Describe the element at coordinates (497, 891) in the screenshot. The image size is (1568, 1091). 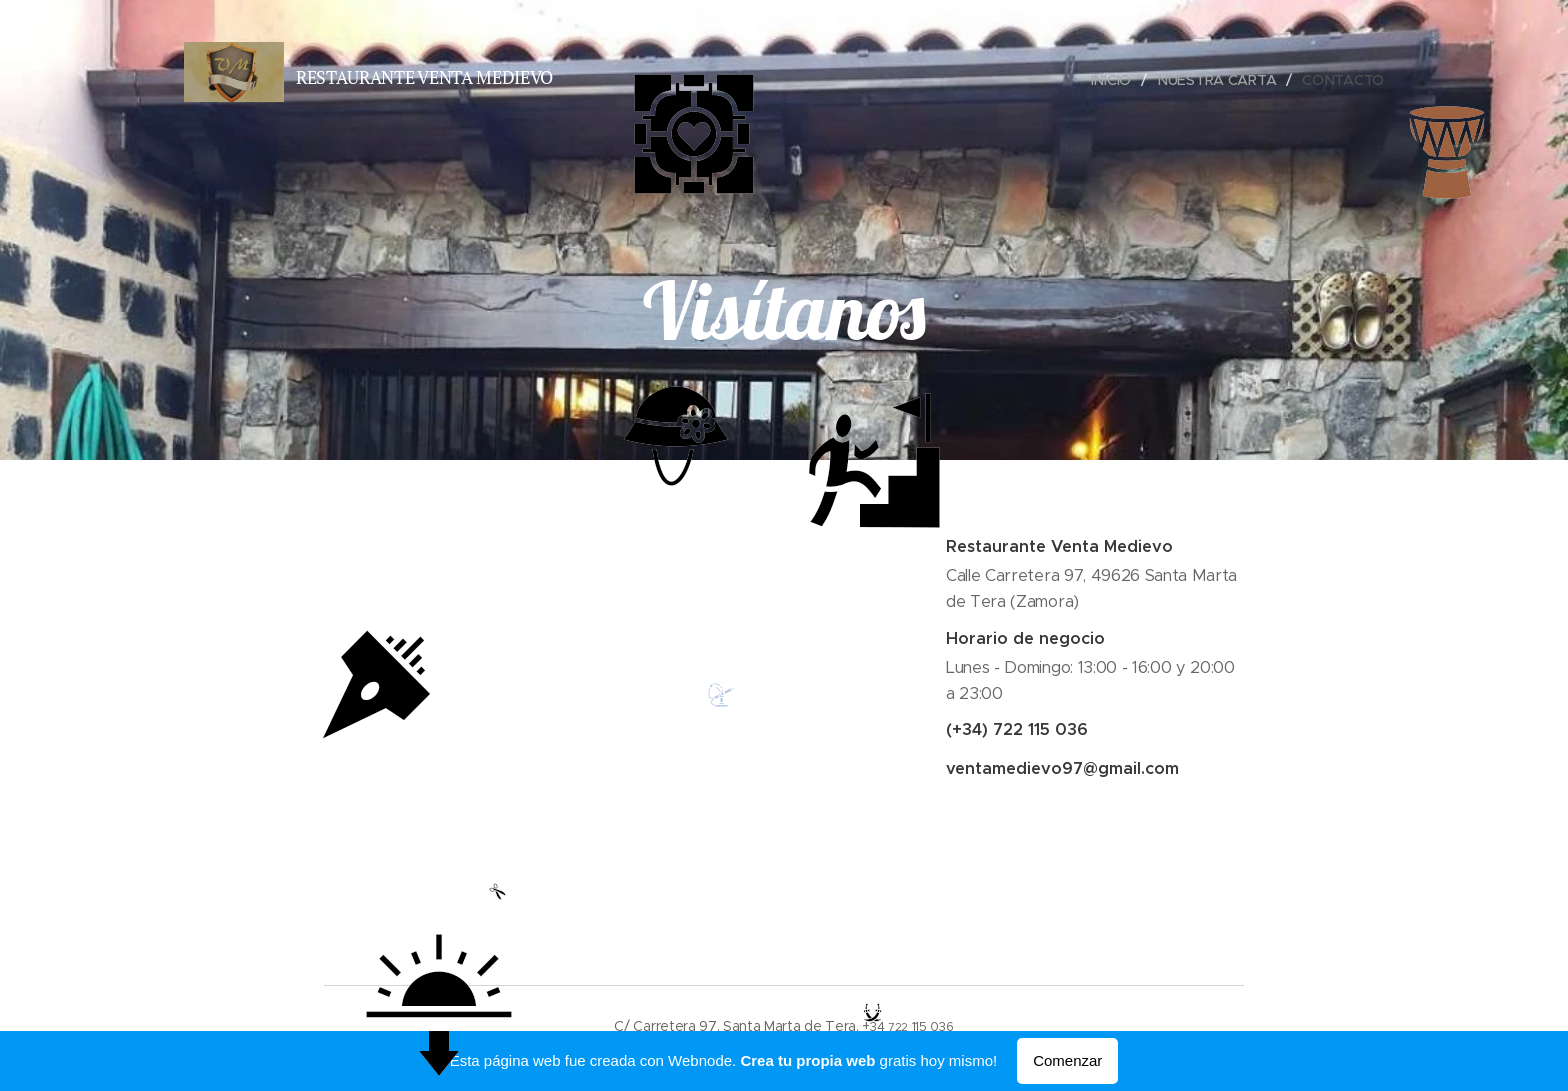
I see `cut selected content` at that location.